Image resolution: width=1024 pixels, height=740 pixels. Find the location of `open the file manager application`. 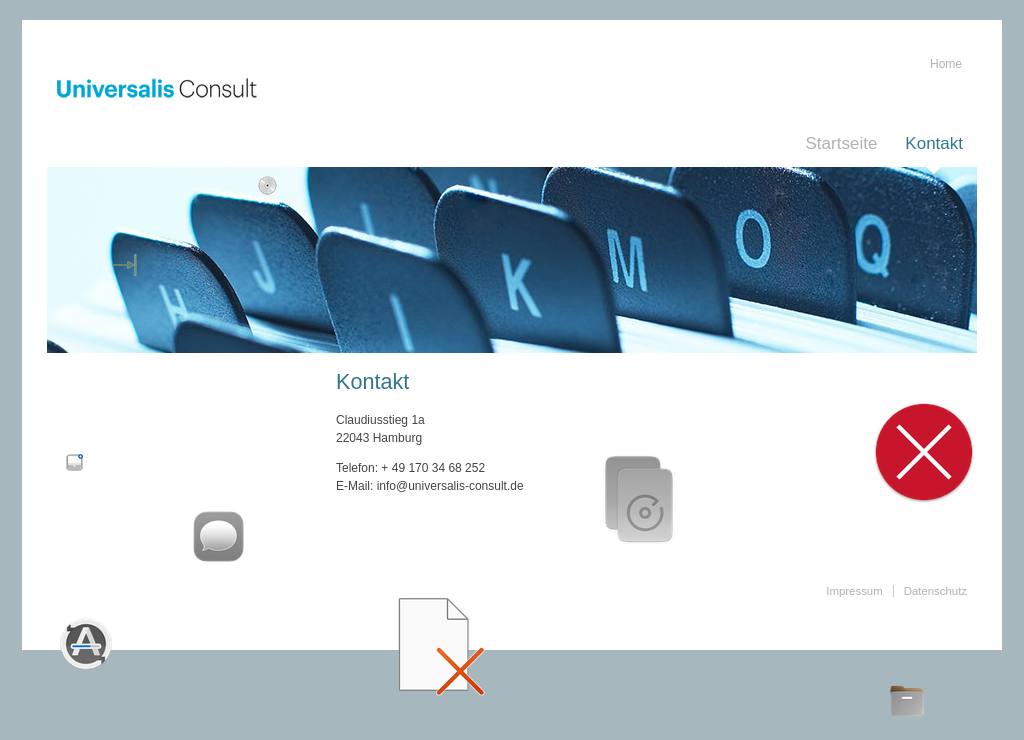

open the file manager application is located at coordinates (907, 701).